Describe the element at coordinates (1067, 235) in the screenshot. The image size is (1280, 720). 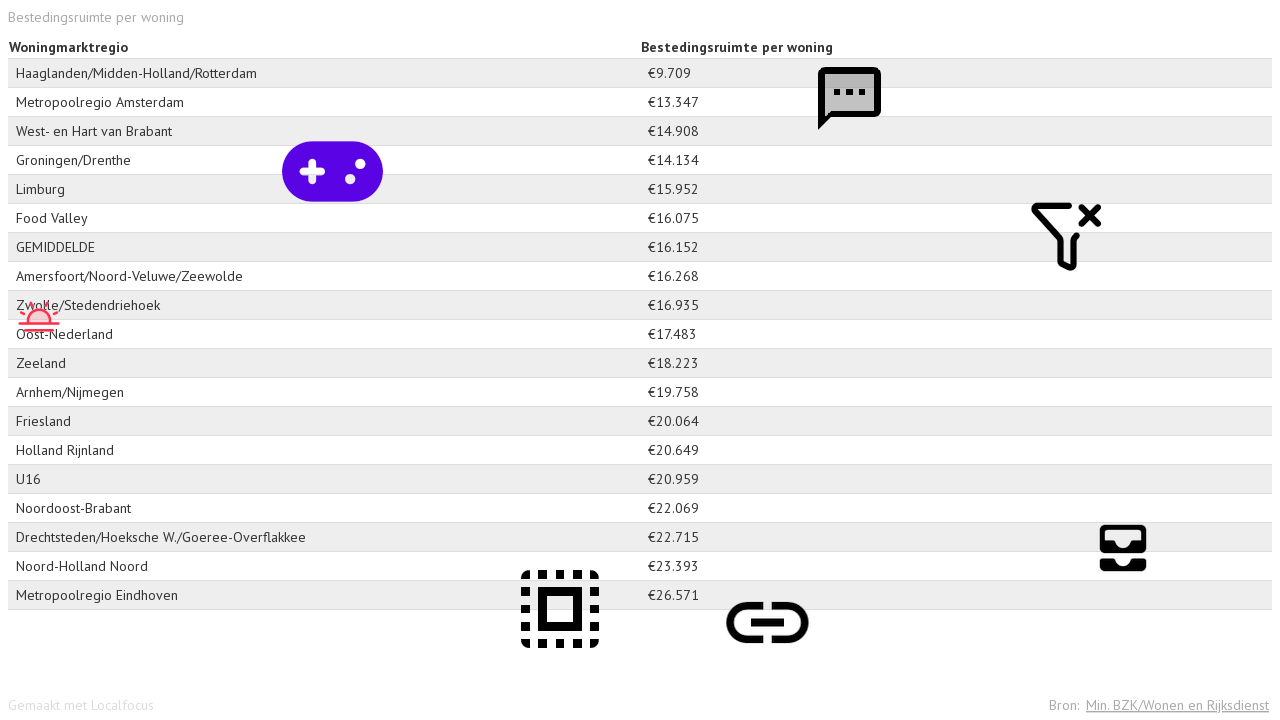
I see `clear all active filters` at that location.